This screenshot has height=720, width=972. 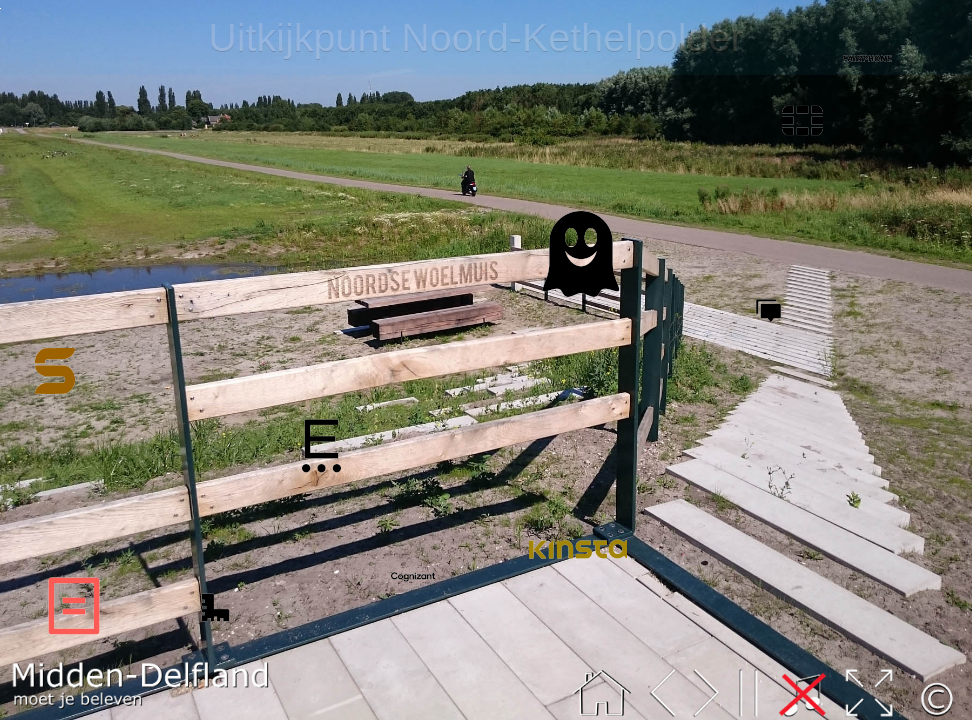 I want to click on apply emphasis formatting to selected text, so click(x=321, y=444).